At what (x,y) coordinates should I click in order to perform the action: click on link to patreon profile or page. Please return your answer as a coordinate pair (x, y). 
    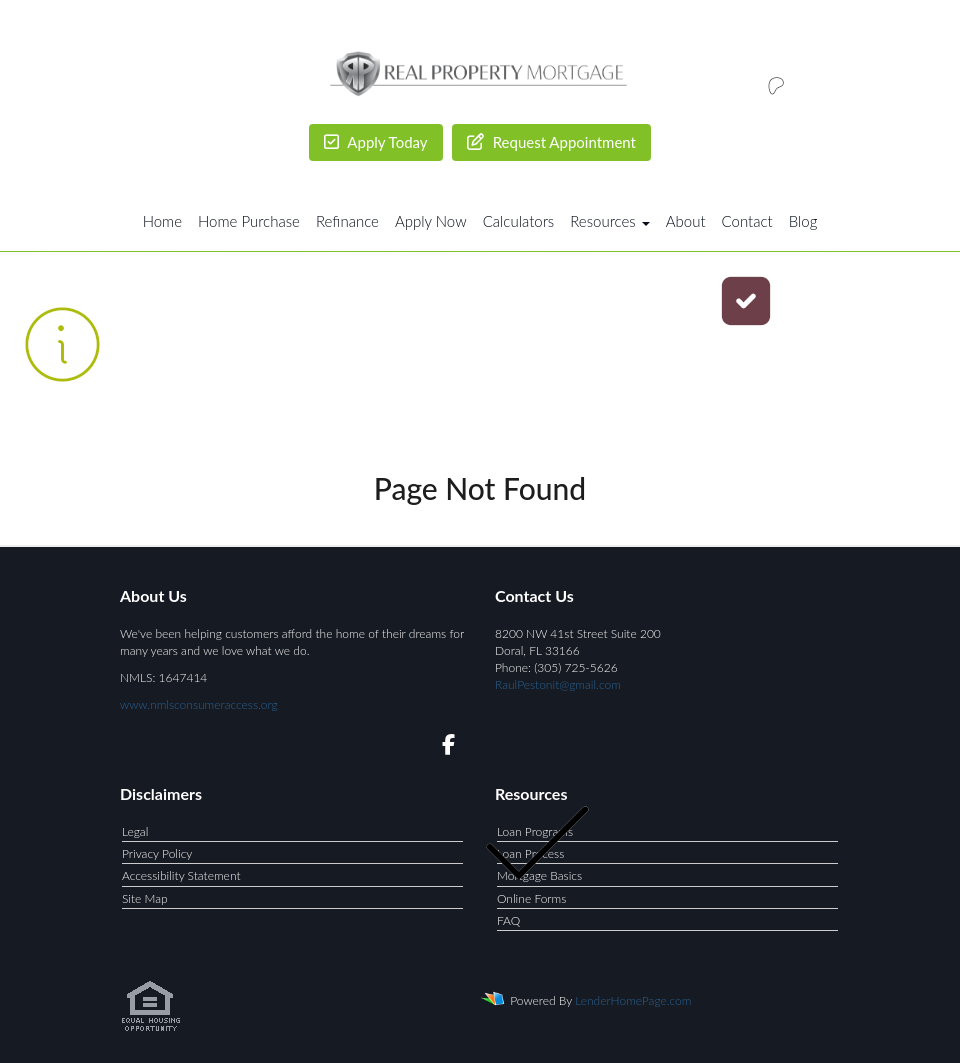
    Looking at the image, I should click on (775, 85).